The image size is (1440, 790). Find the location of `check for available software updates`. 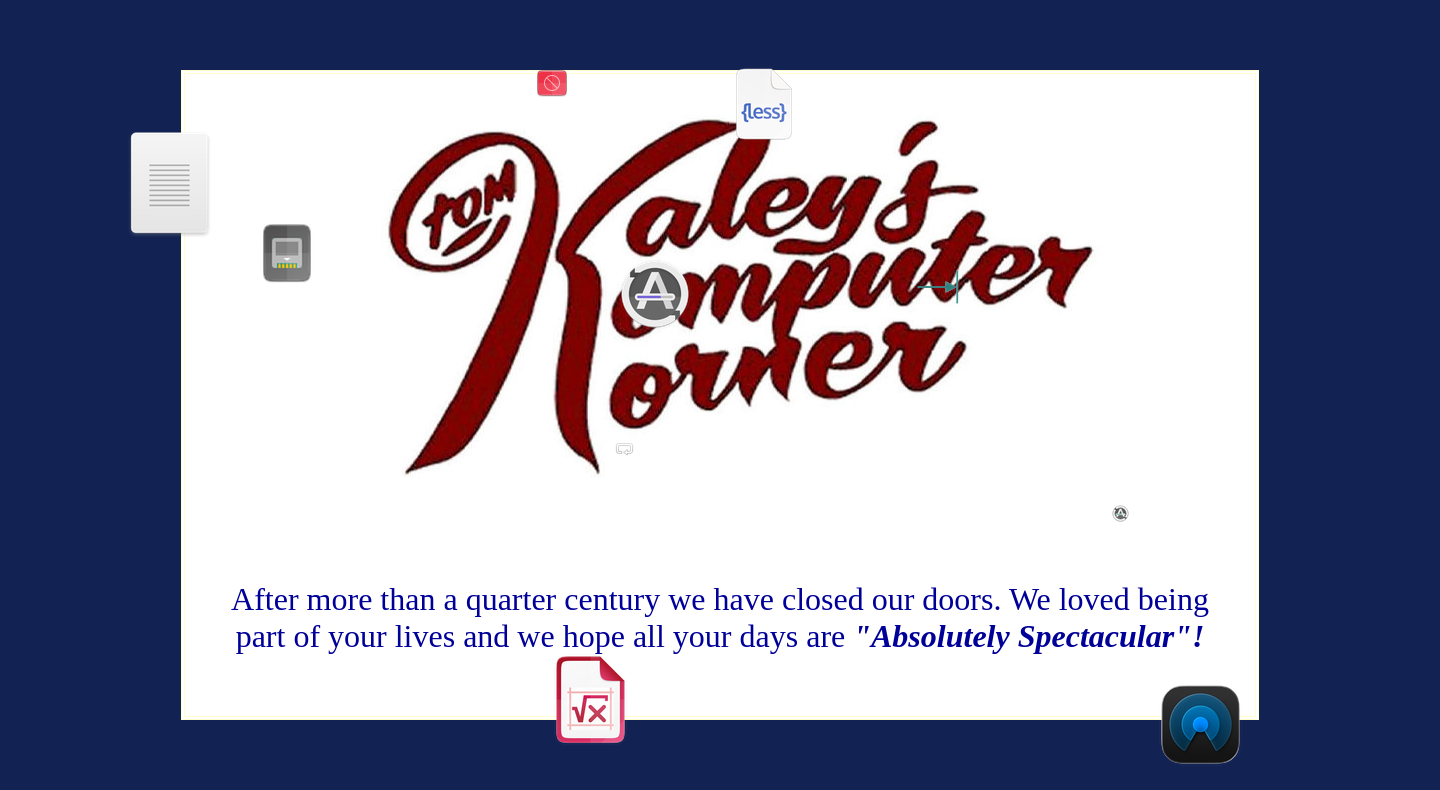

check for available software updates is located at coordinates (655, 294).